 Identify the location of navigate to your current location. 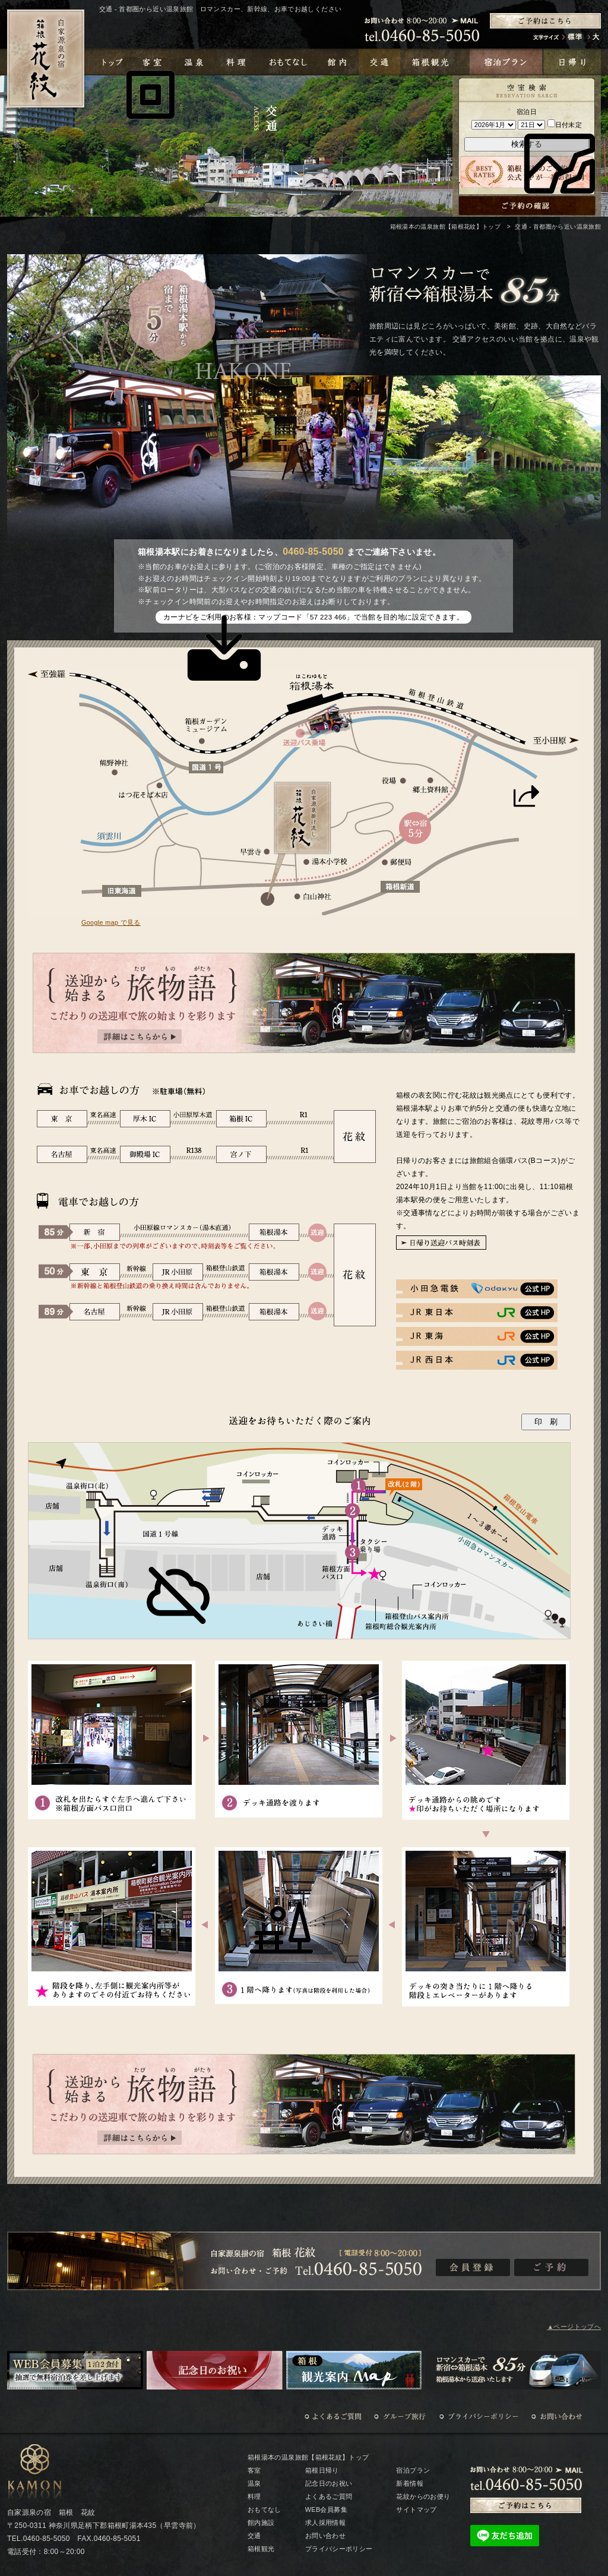
(61, 1463).